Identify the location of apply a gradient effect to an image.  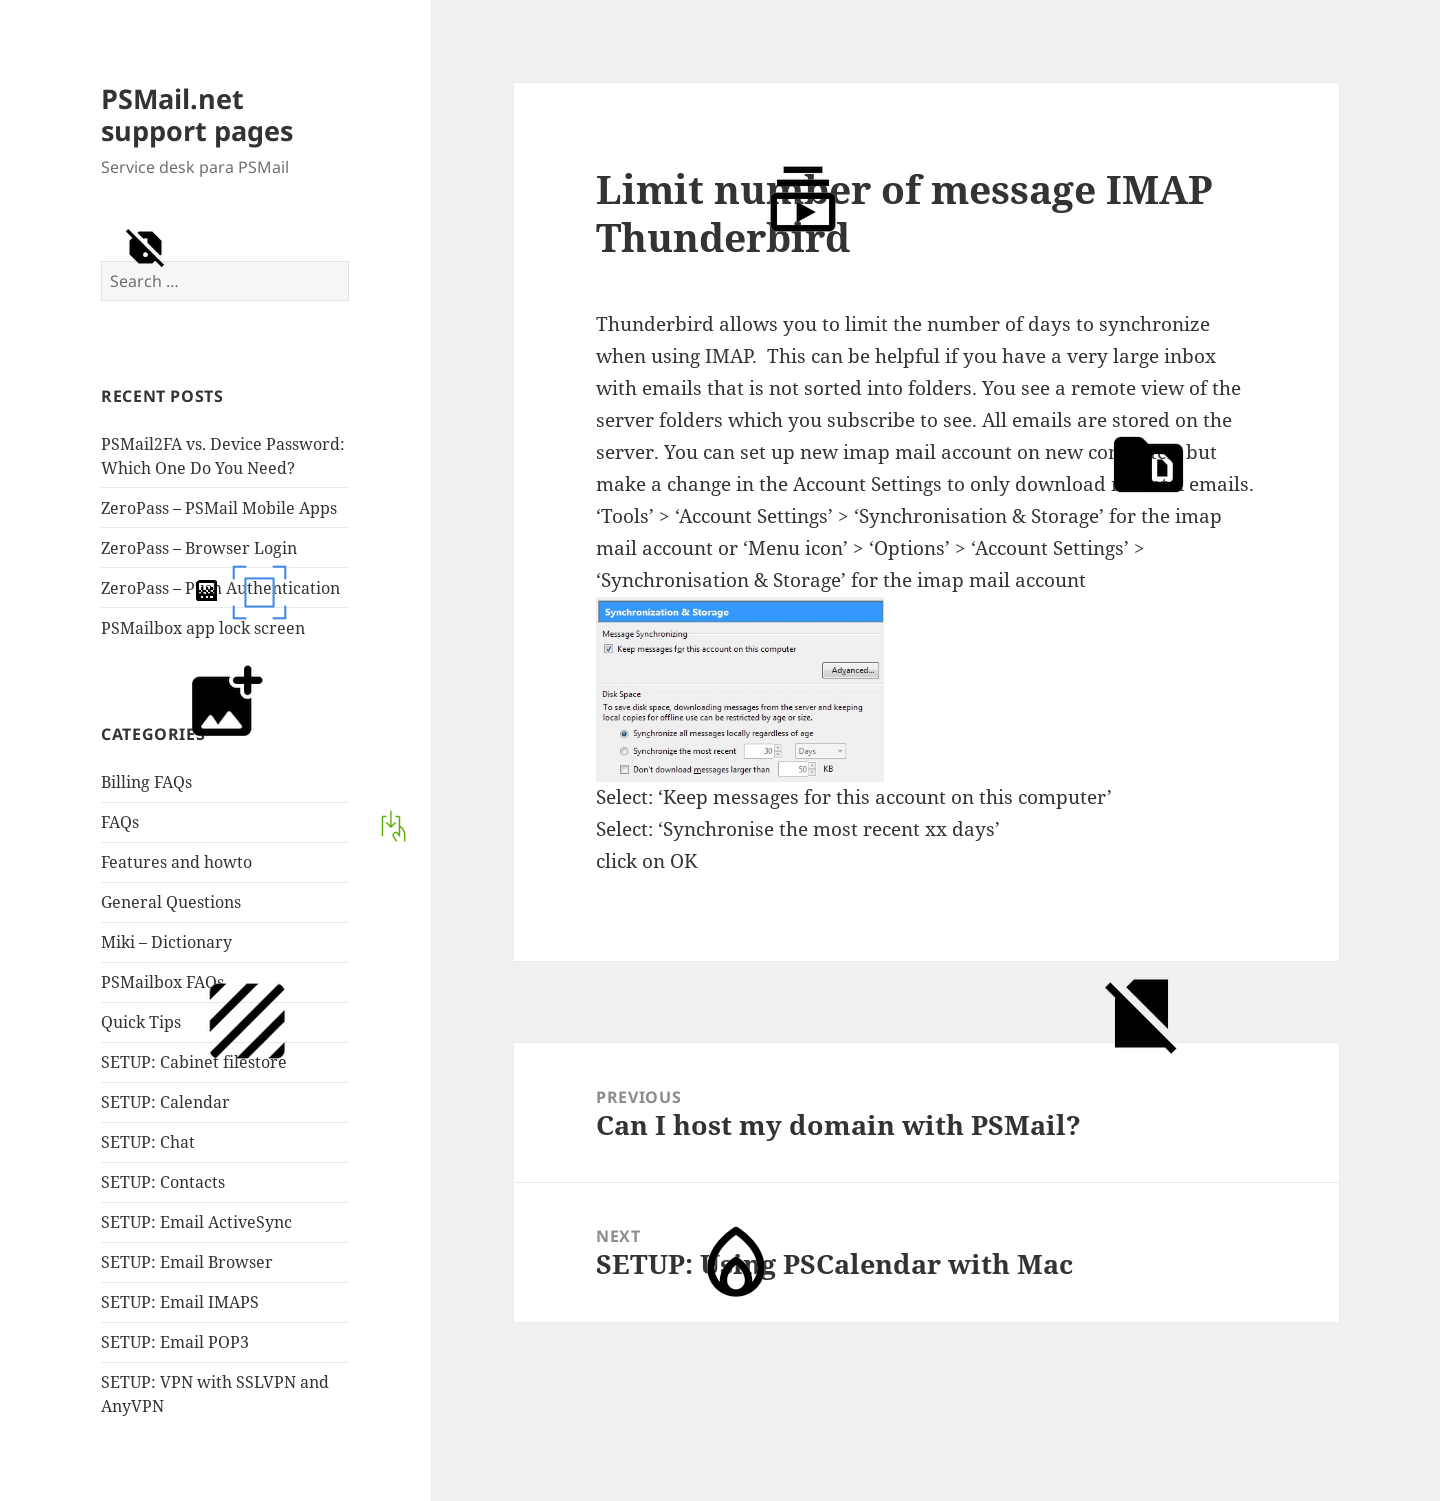
(207, 591).